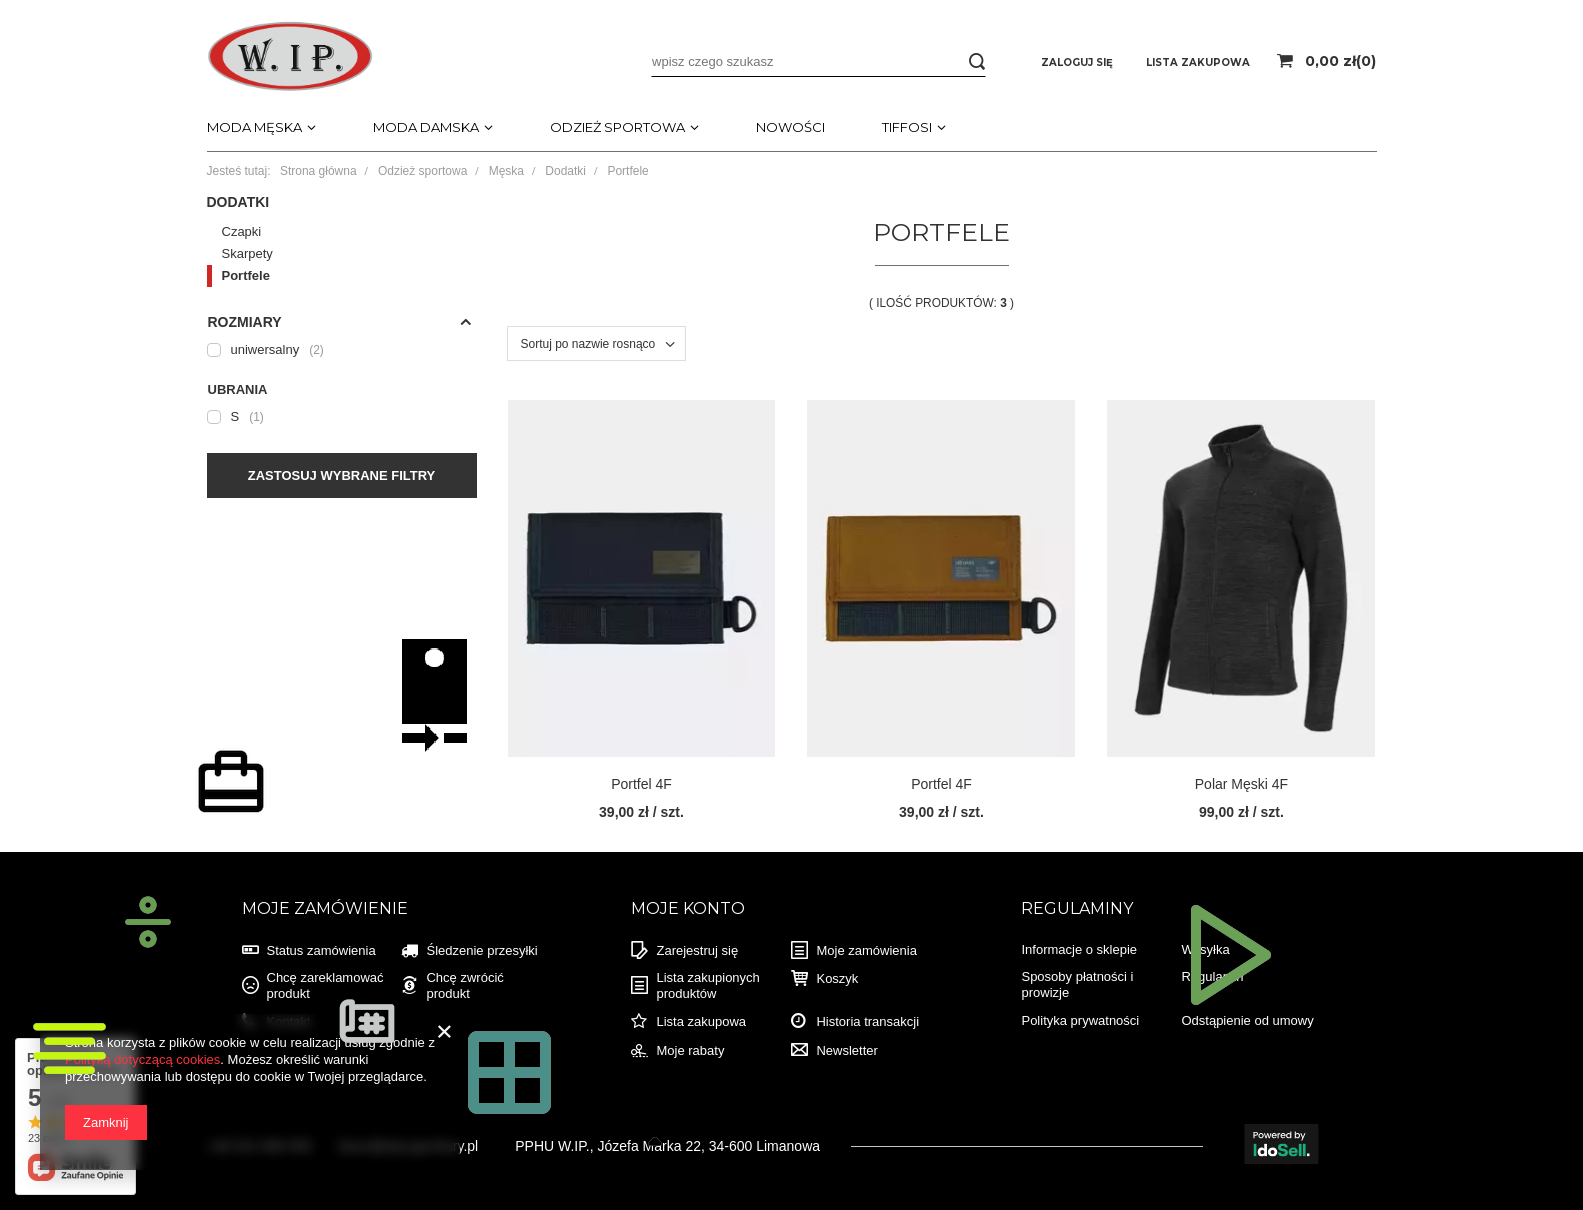 This screenshot has width=1583, height=1210. Describe the element at coordinates (1231, 955) in the screenshot. I see `play media or video content` at that location.